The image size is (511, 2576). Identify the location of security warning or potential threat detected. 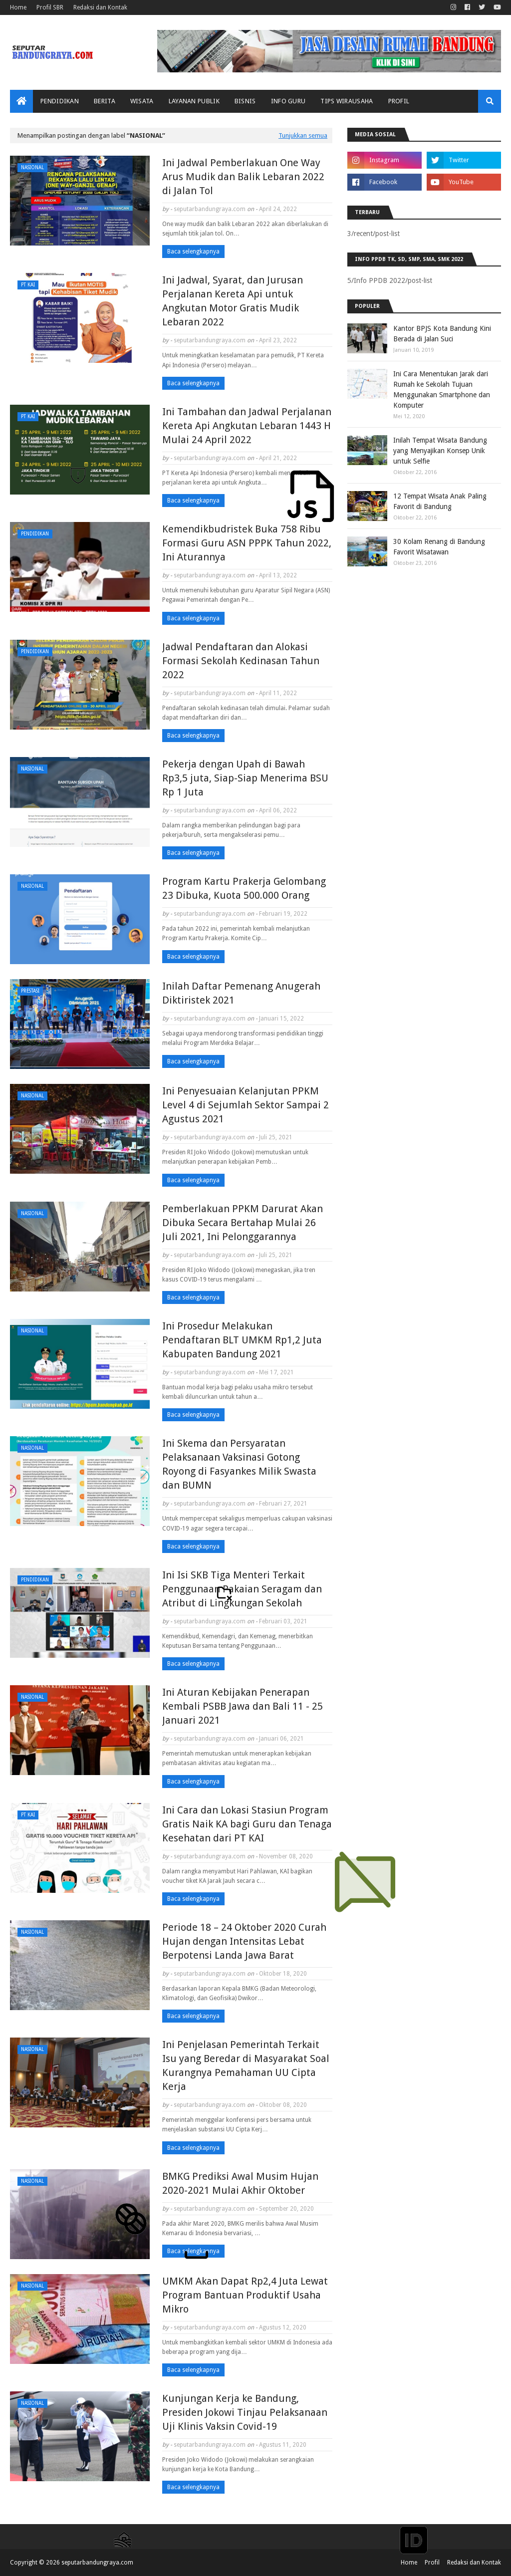
(78, 475).